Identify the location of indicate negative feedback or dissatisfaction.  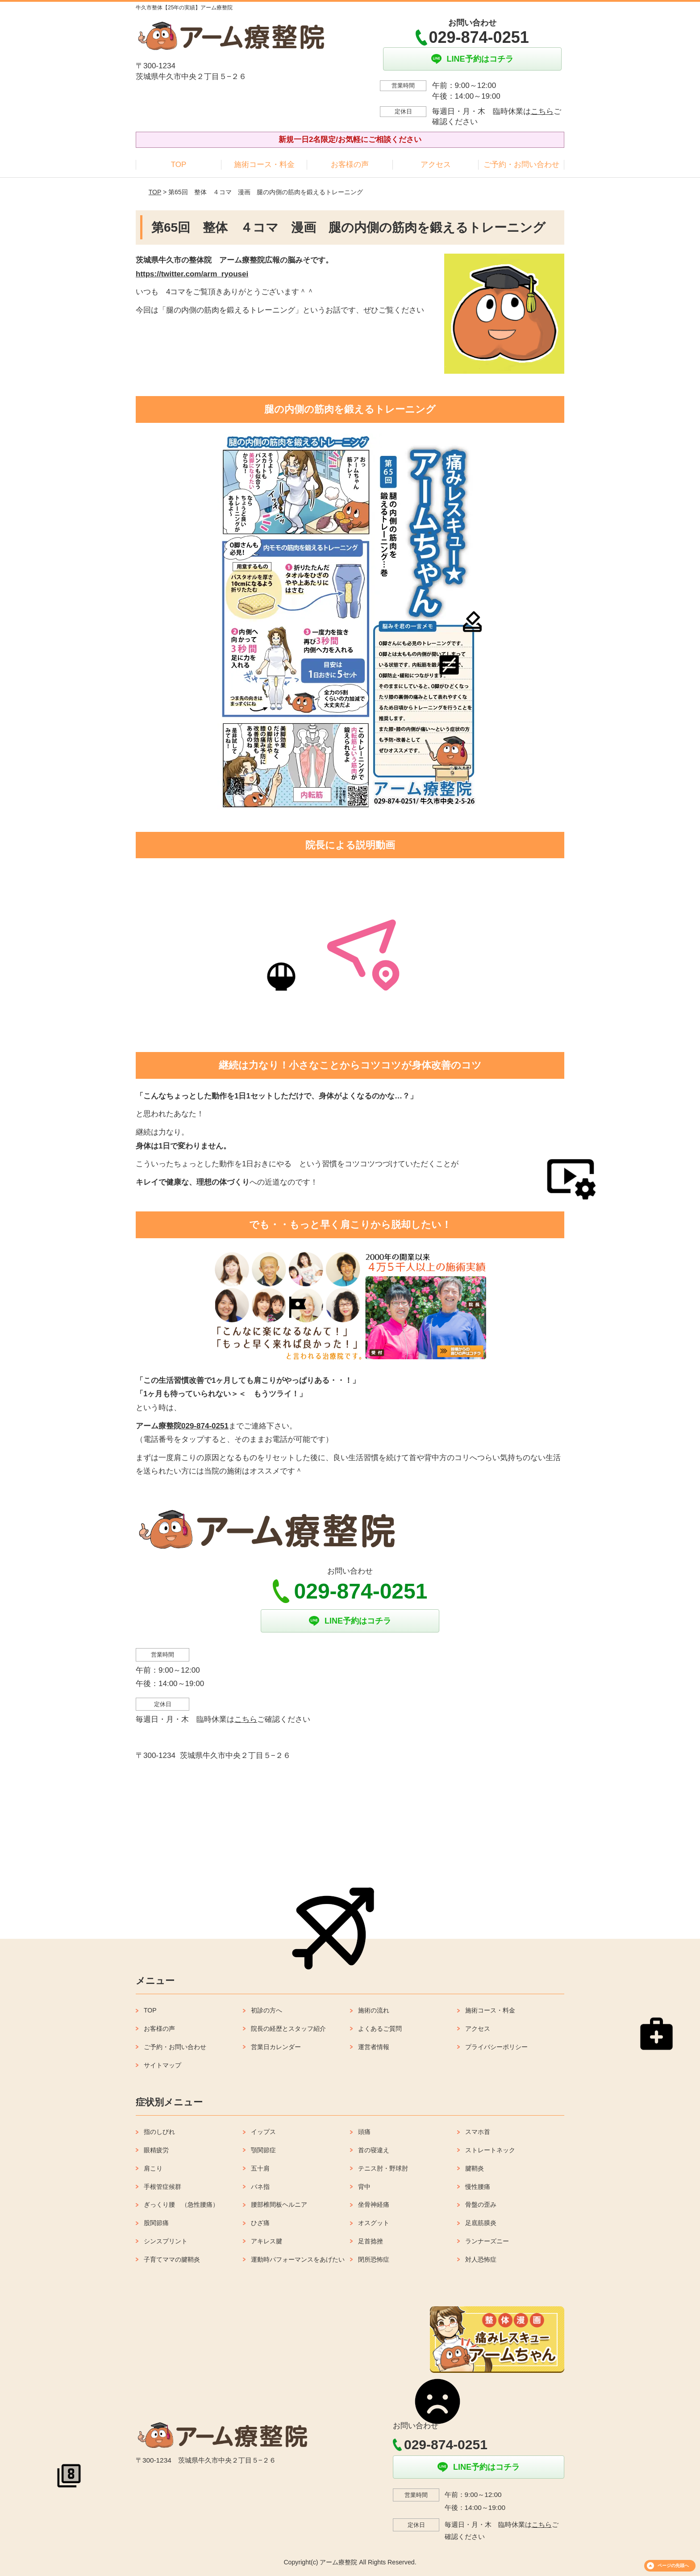
(438, 2401).